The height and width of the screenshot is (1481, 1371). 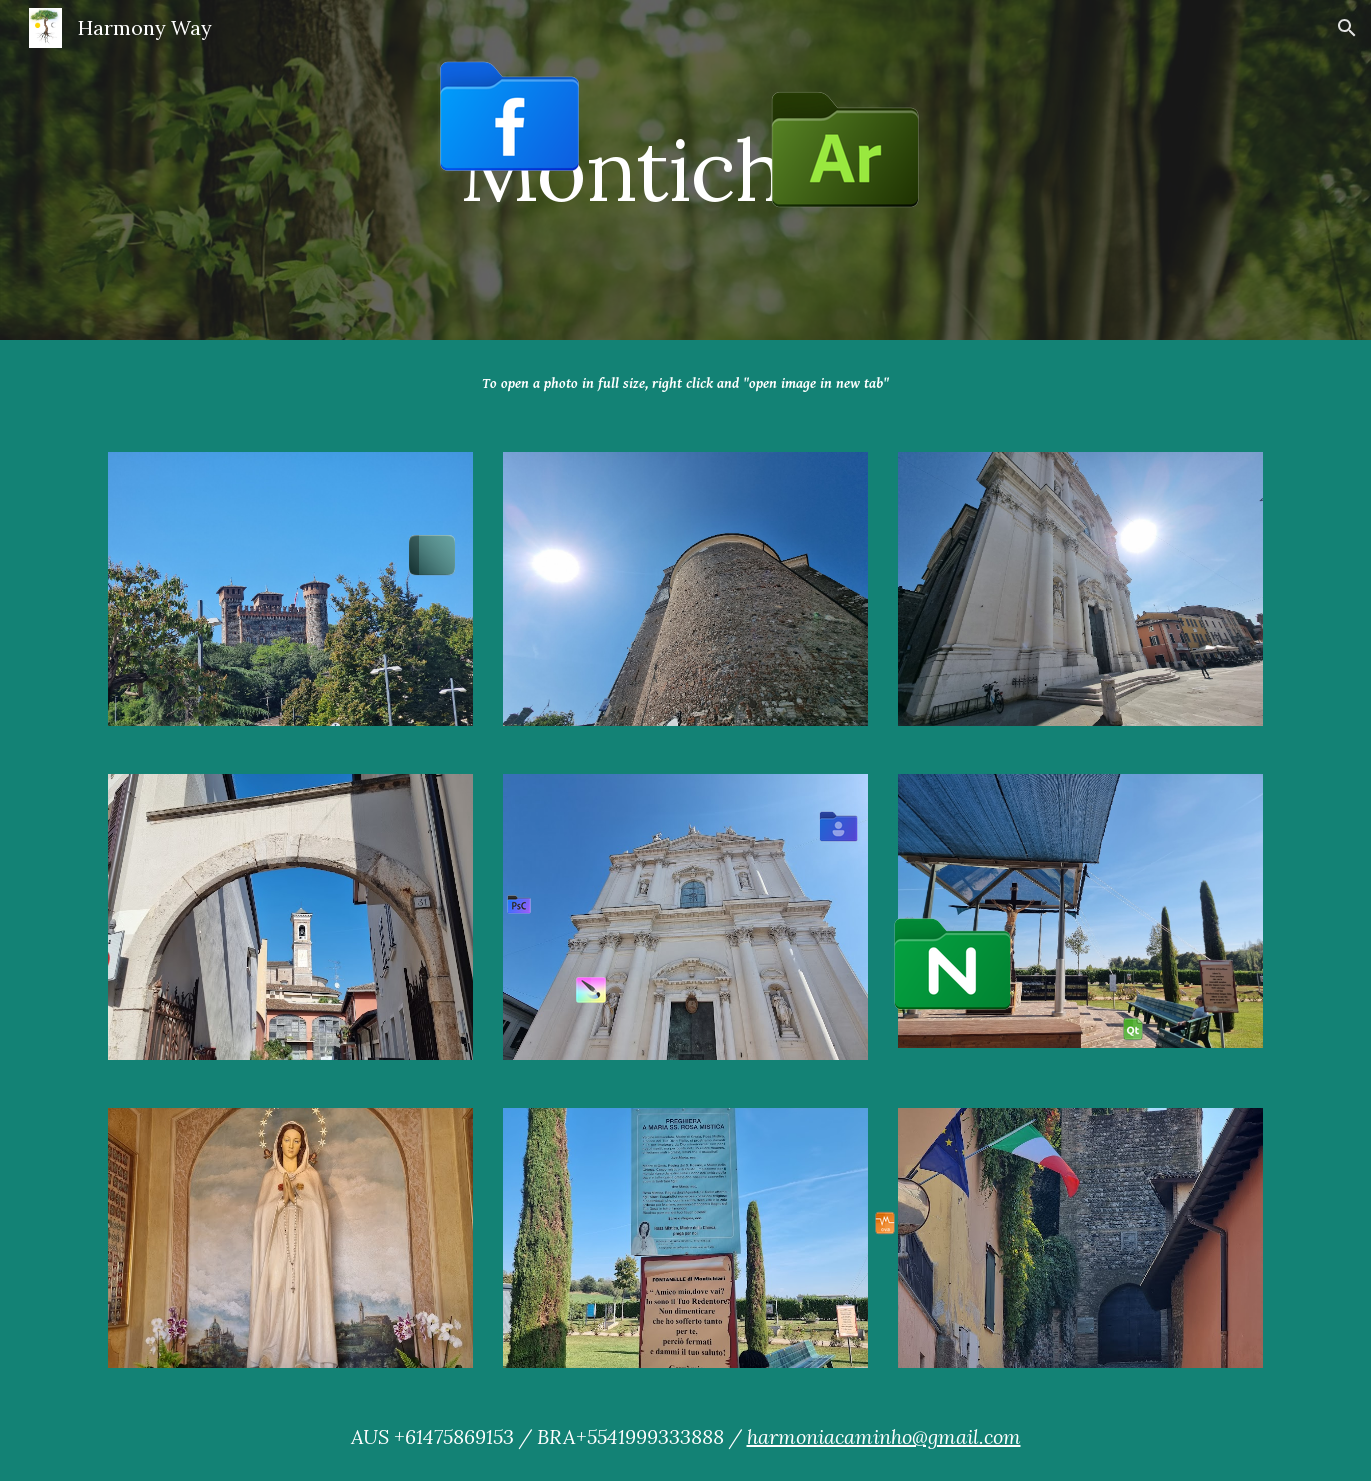 What do you see at coordinates (432, 554) in the screenshot?
I see `access the desktop folder` at bounding box center [432, 554].